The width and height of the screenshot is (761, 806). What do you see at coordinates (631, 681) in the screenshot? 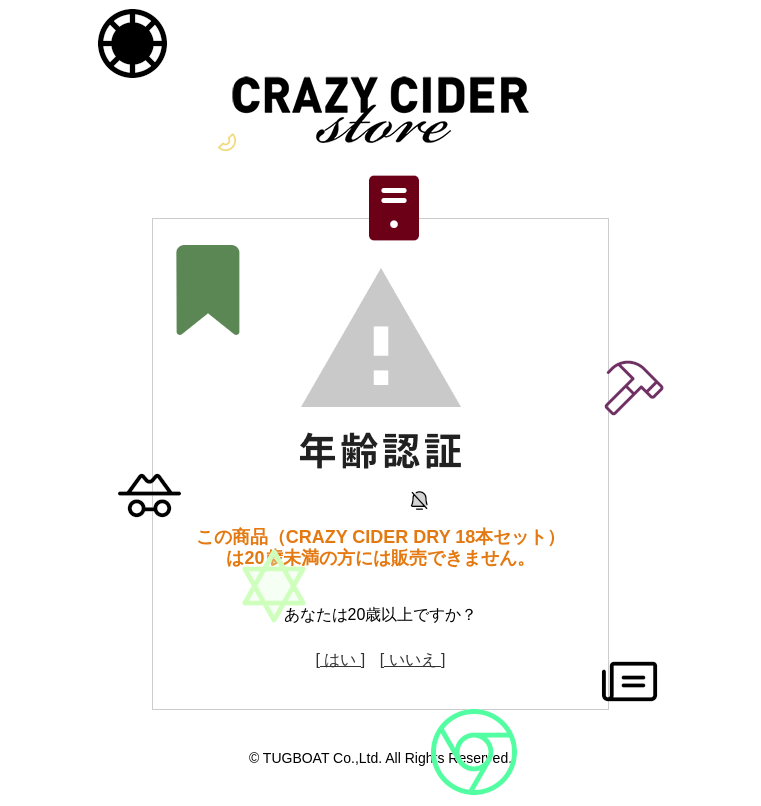
I see `view news articles or updates` at bounding box center [631, 681].